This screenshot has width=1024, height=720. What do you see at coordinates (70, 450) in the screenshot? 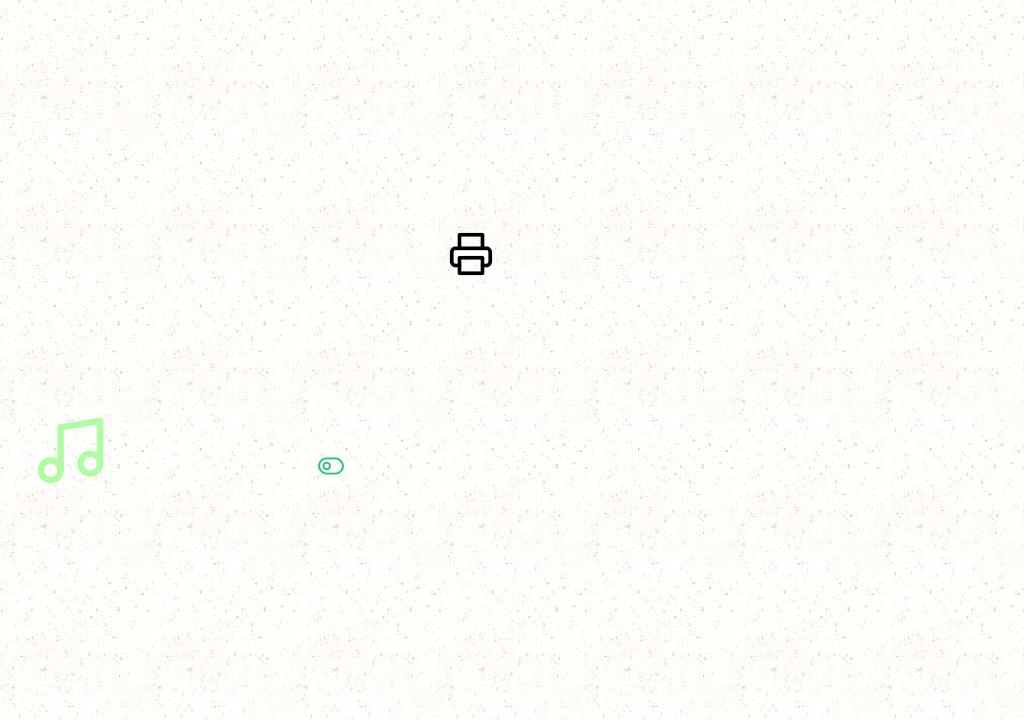
I see `access music library or player` at bounding box center [70, 450].